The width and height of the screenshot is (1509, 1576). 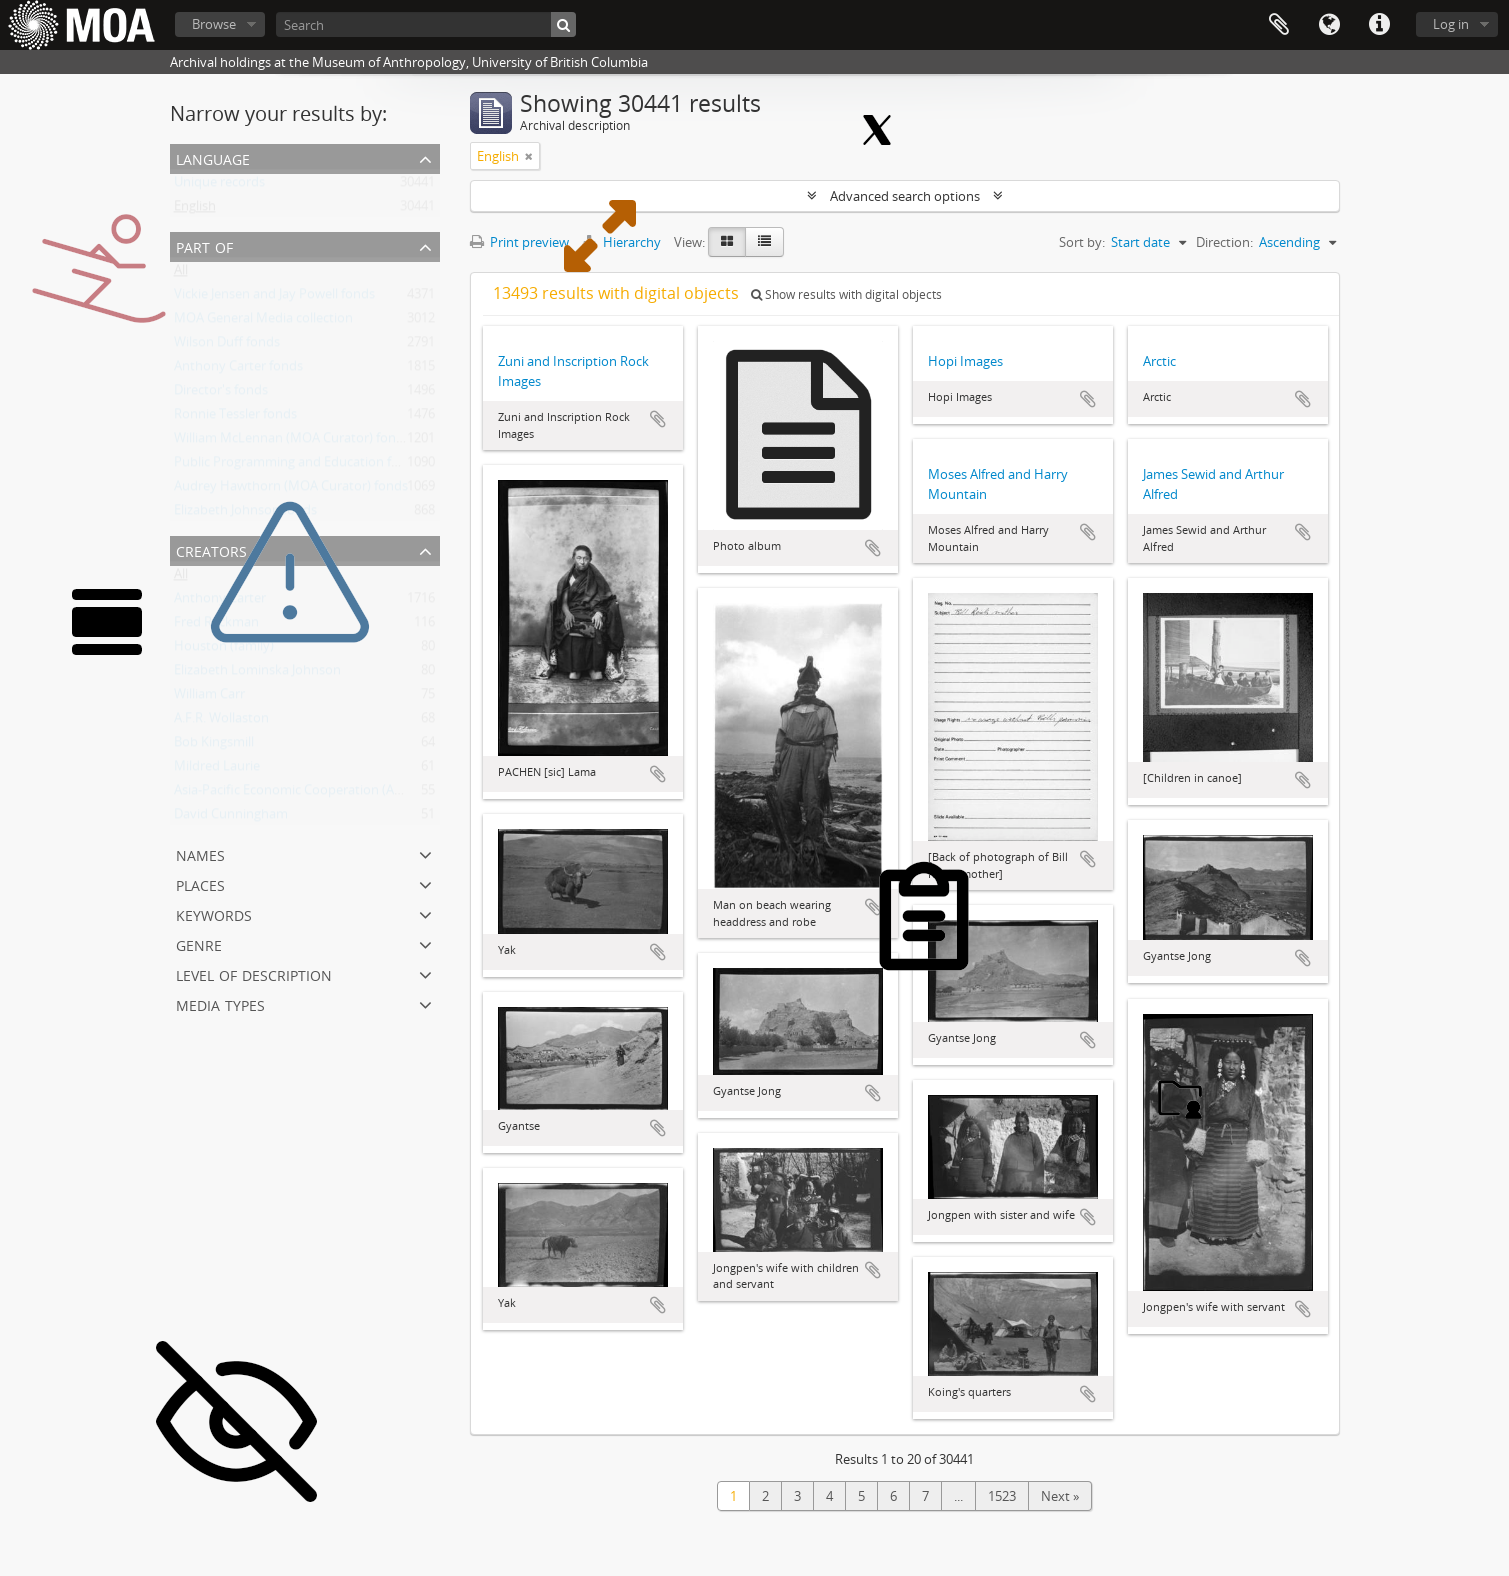 What do you see at coordinates (877, 130) in the screenshot?
I see `open the X (formerly Twitter) app` at bounding box center [877, 130].